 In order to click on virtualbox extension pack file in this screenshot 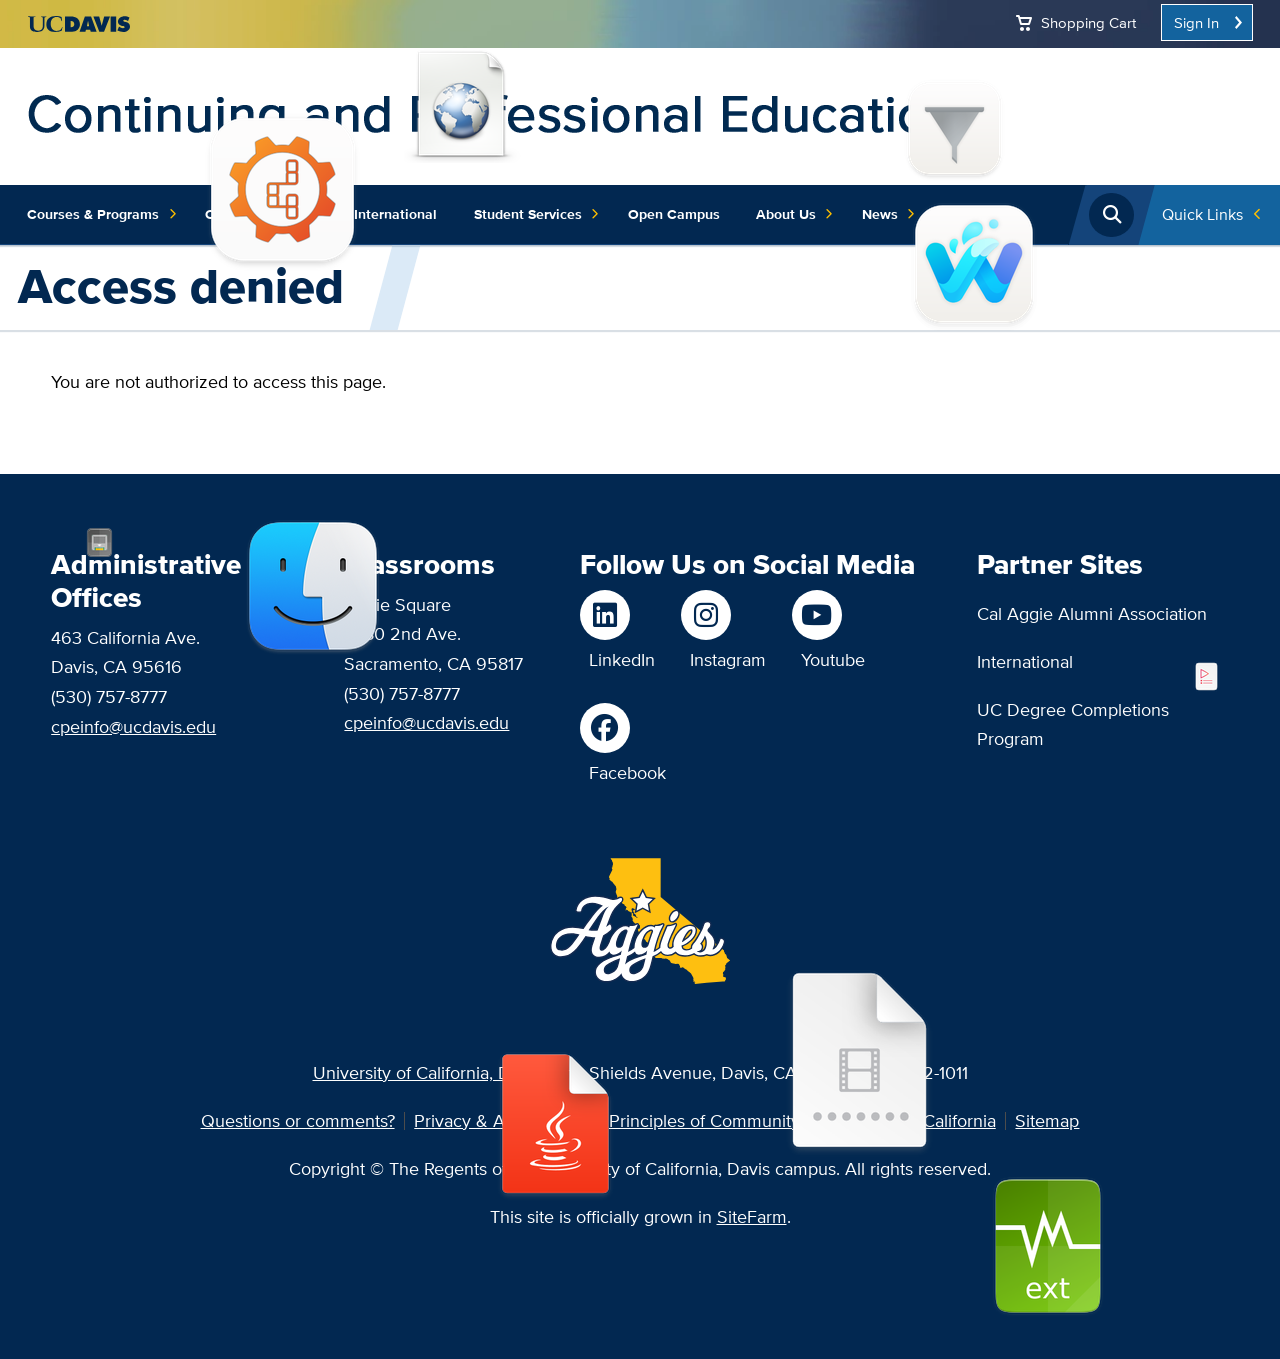, I will do `click(1048, 1246)`.